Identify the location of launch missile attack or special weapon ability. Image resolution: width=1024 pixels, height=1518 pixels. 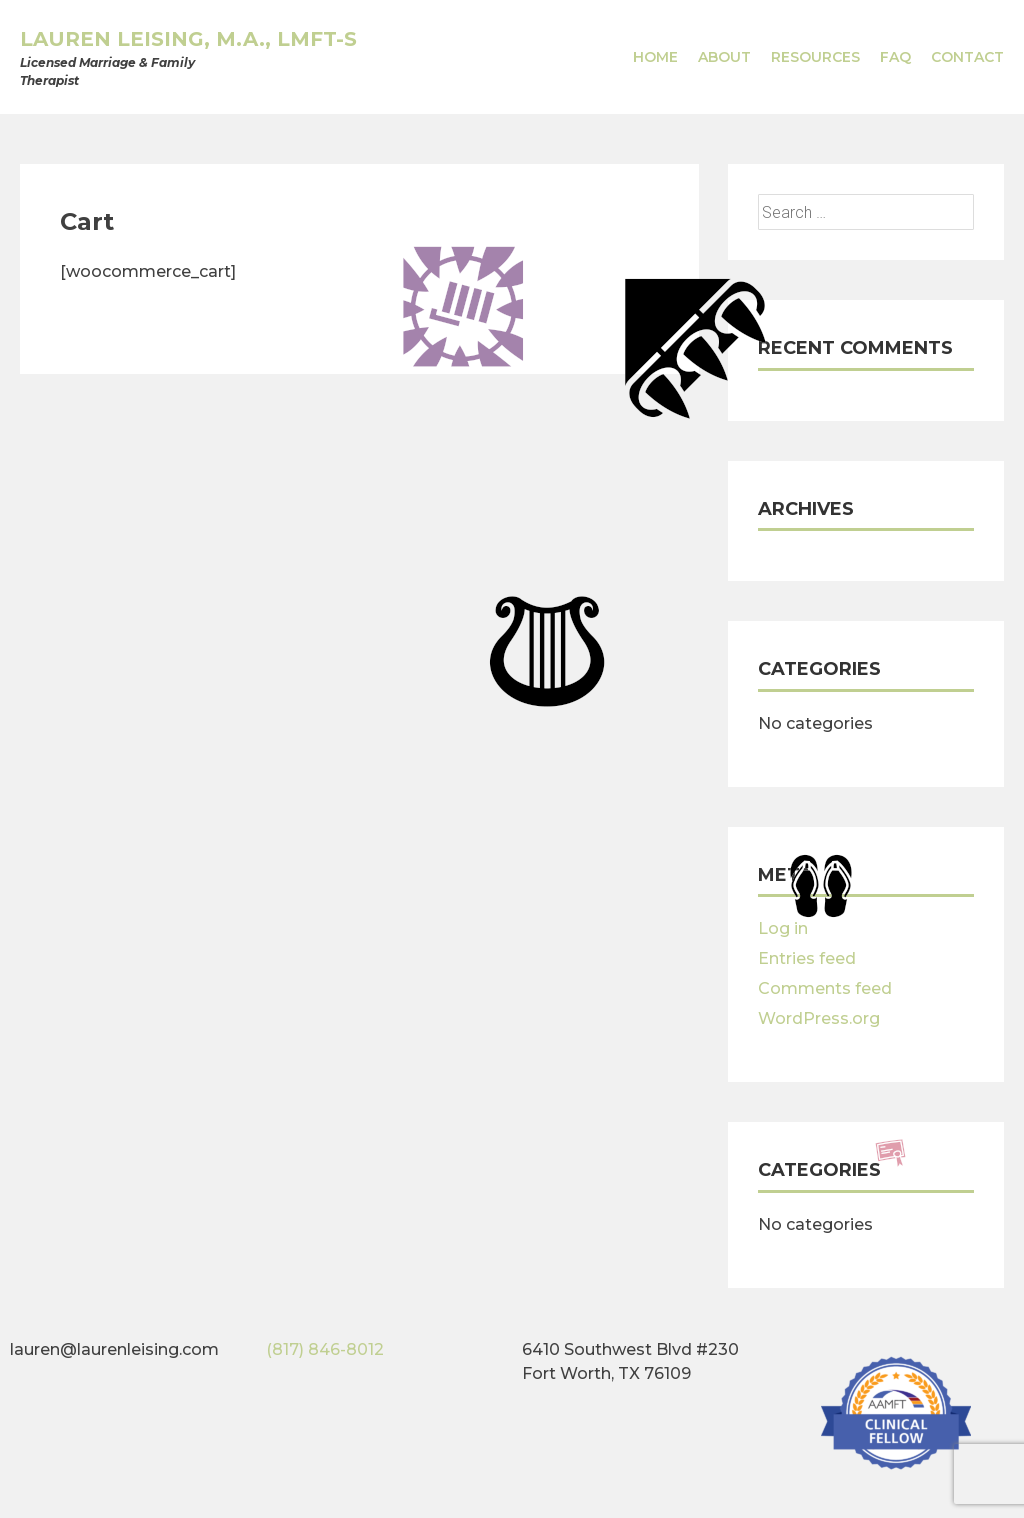
(696, 349).